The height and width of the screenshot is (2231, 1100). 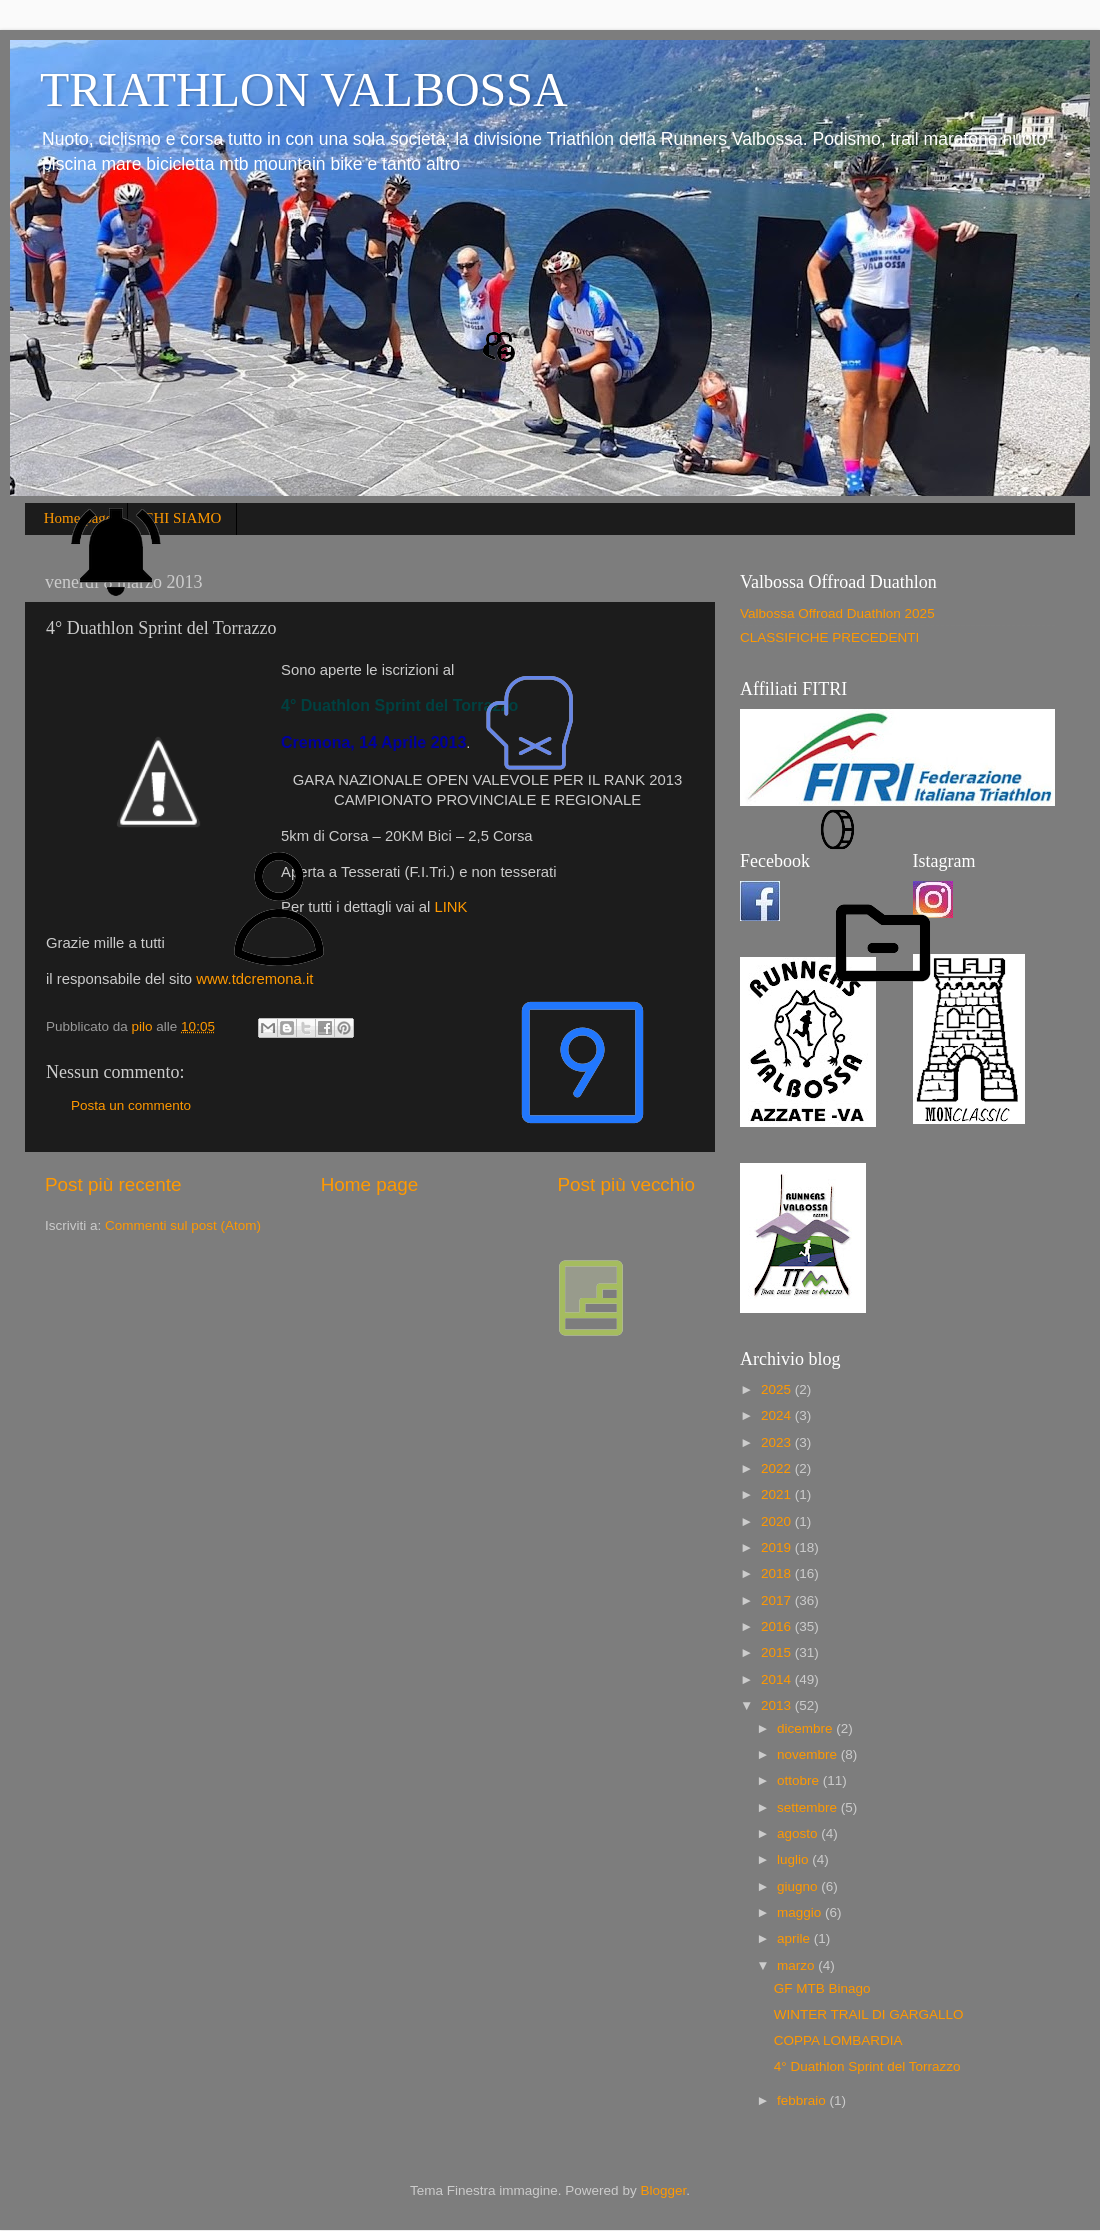 What do you see at coordinates (837, 829) in the screenshot?
I see `view account balance or credits` at bounding box center [837, 829].